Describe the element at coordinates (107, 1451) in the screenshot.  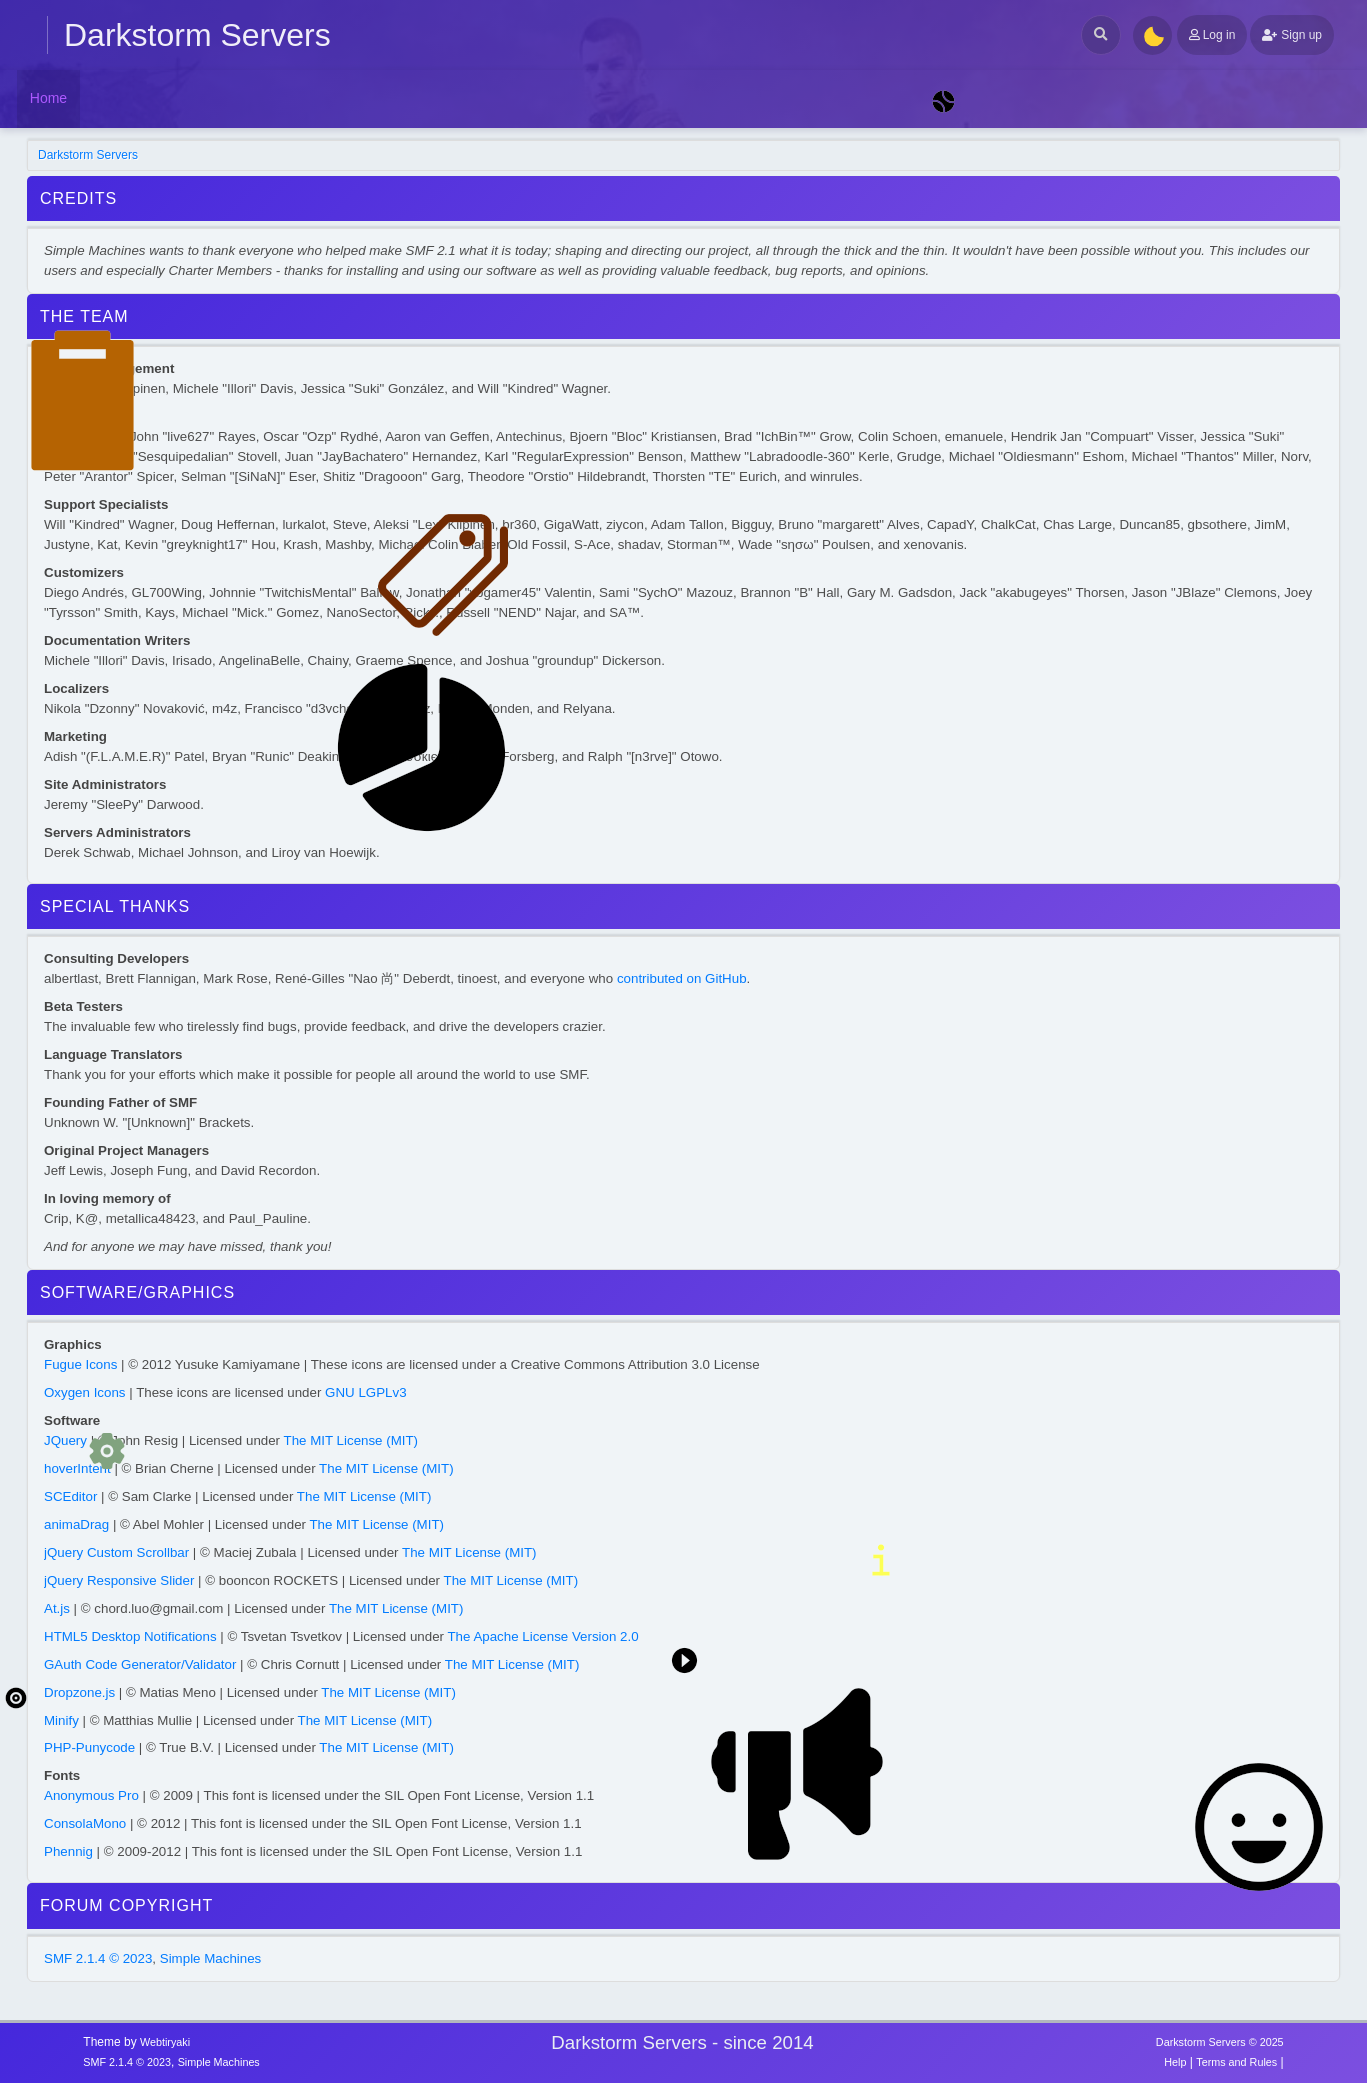
I see `open settings menu` at that location.